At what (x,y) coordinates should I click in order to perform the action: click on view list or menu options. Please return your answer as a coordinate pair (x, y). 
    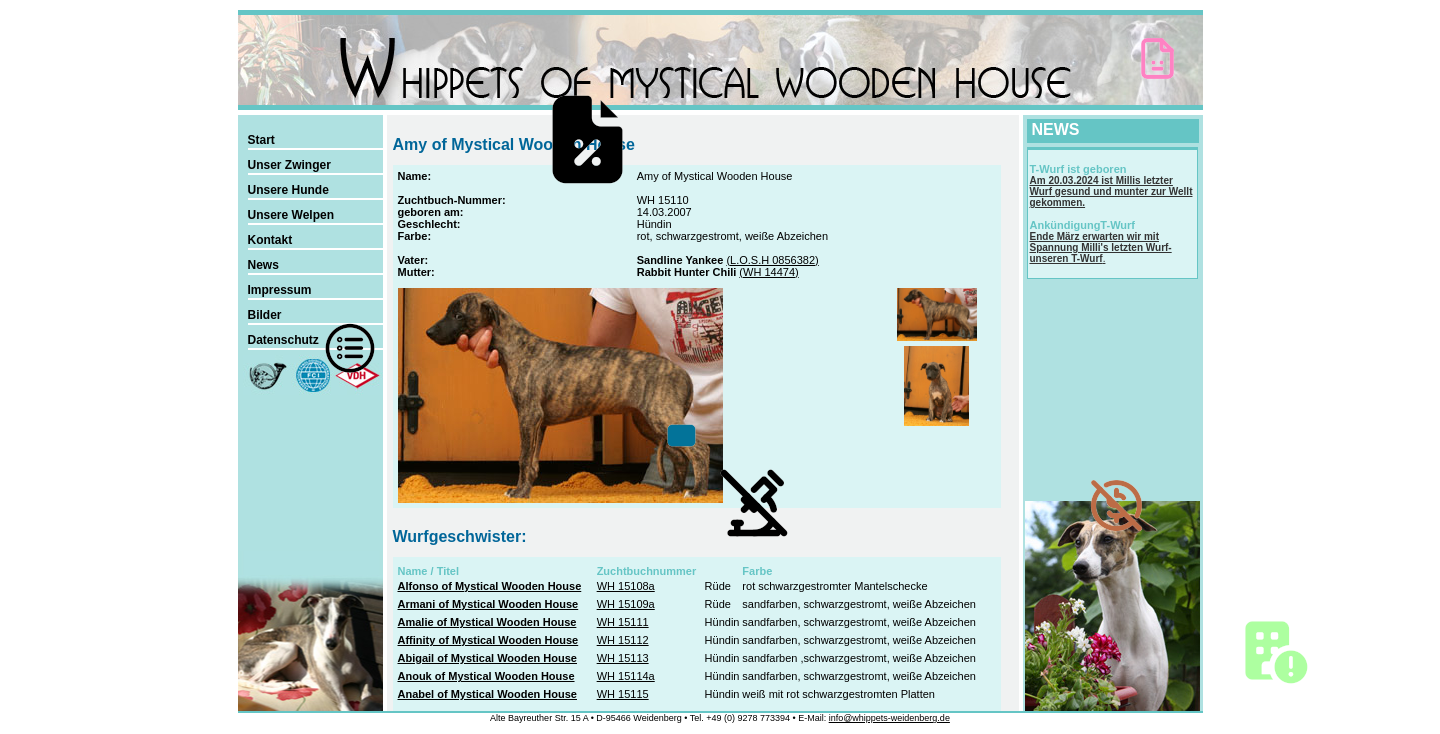
    Looking at the image, I should click on (350, 348).